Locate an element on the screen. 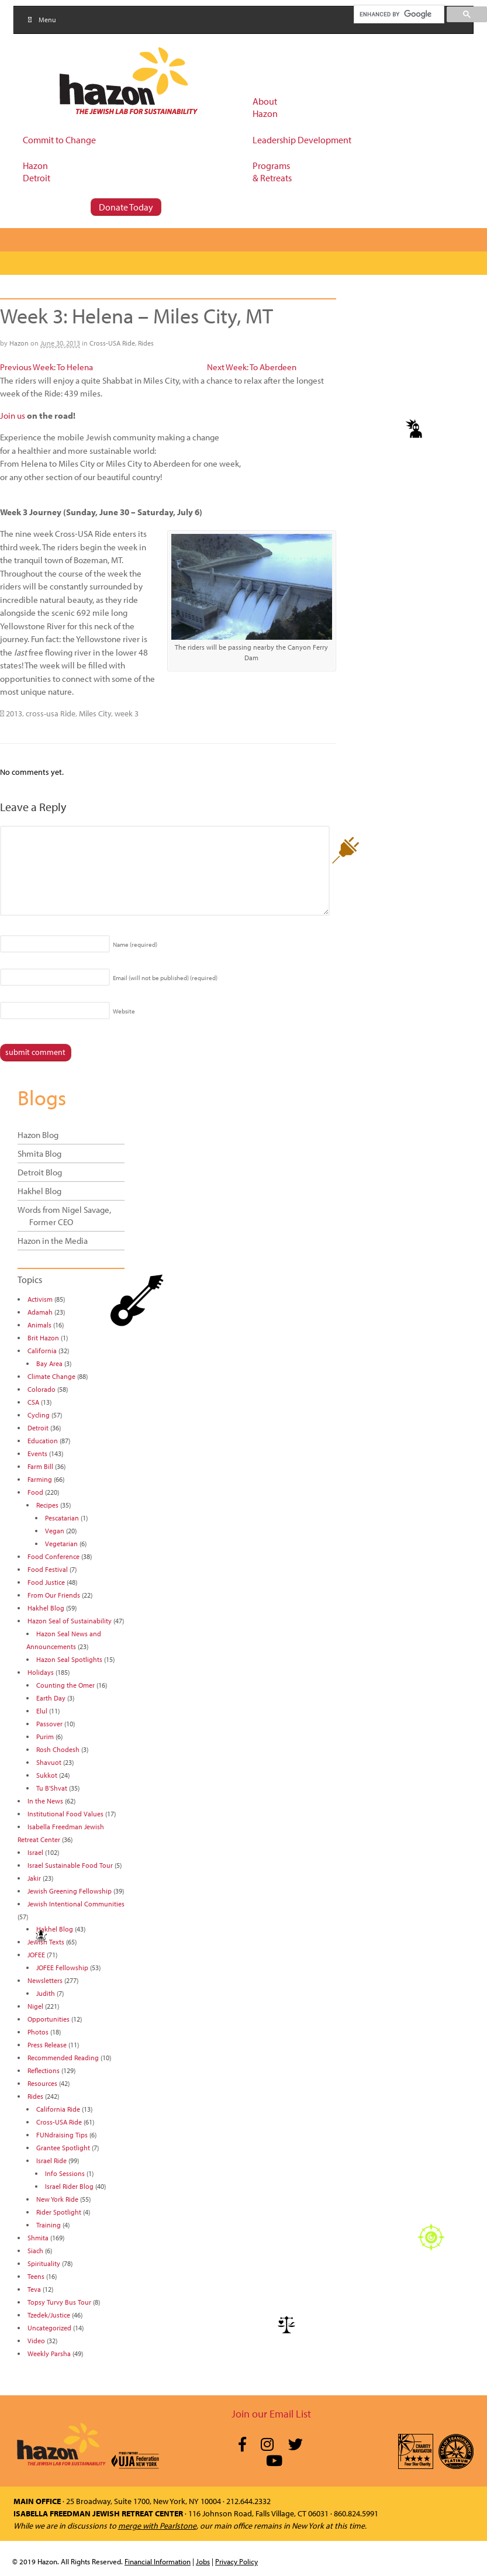  balance between love and nature is located at coordinates (286, 2325).